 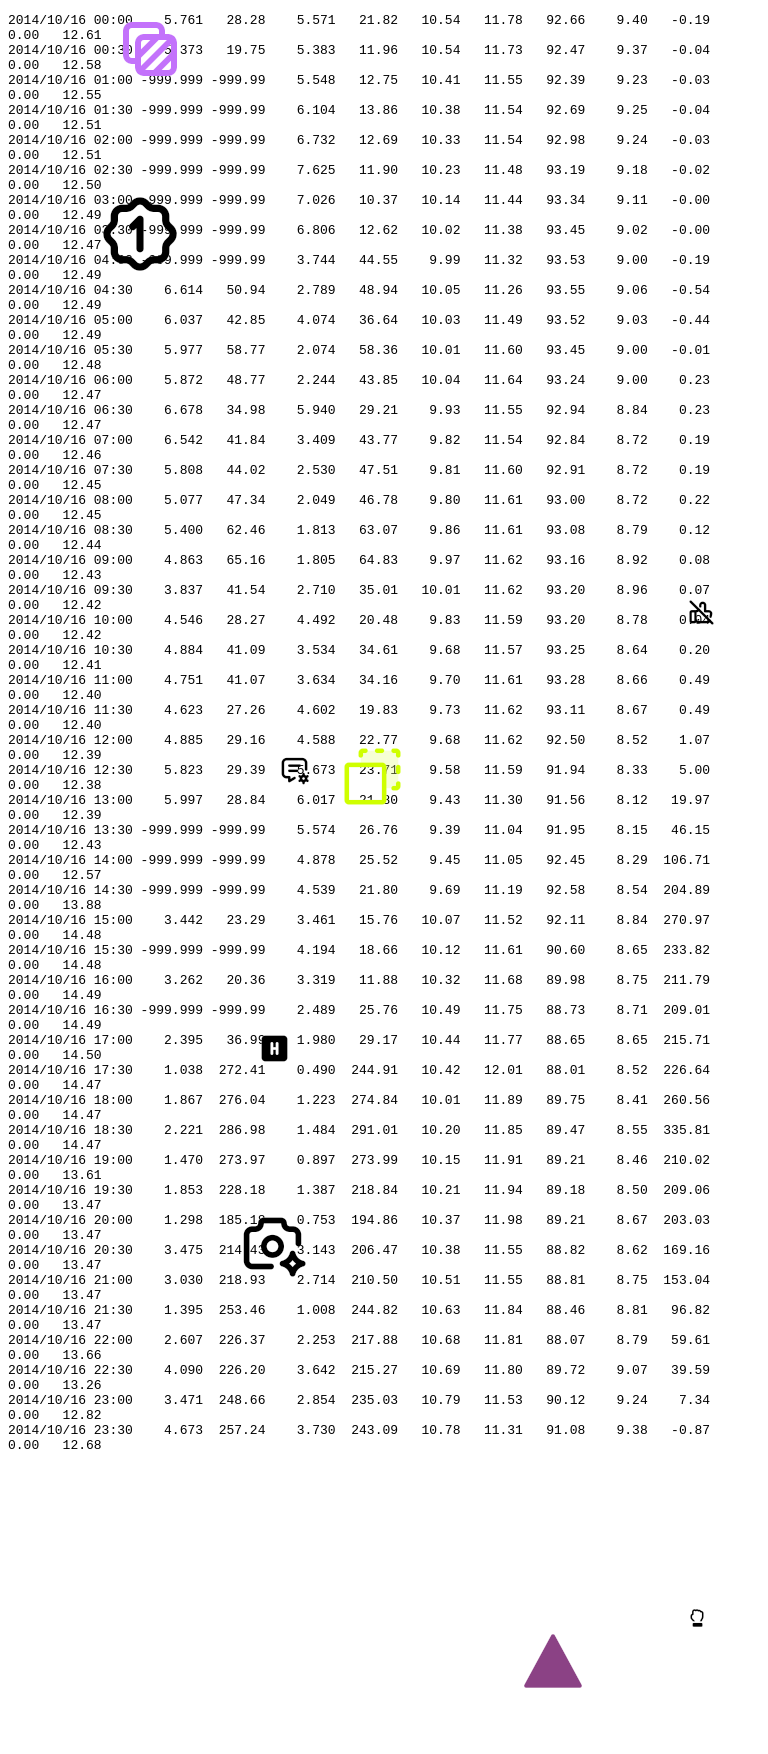 What do you see at coordinates (372, 776) in the screenshot?
I see `select background layer` at bounding box center [372, 776].